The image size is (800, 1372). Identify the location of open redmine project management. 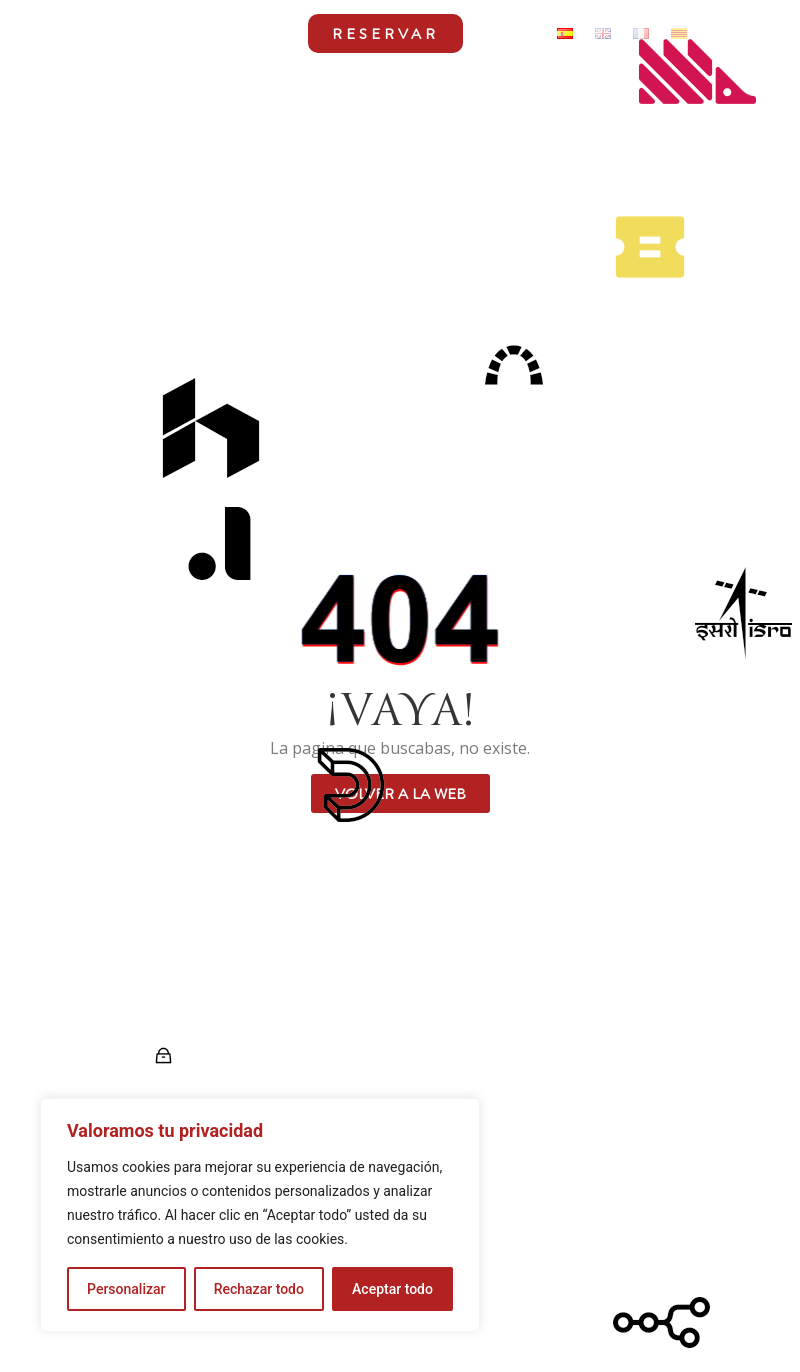
(514, 365).